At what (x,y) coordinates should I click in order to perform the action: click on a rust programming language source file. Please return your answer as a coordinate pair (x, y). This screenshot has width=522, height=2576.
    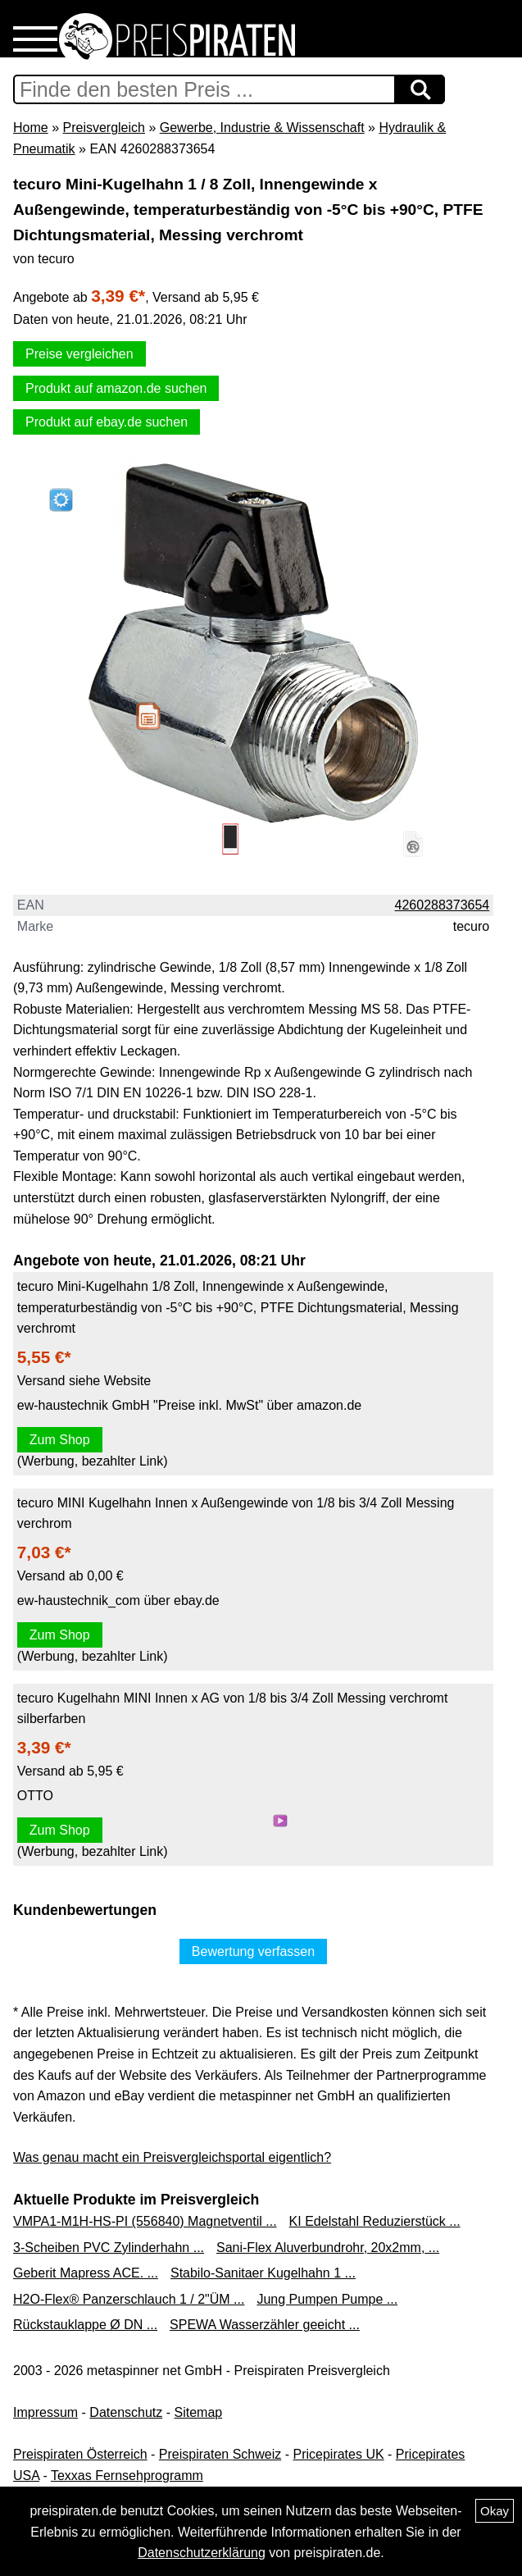
    Looking at the image, I should click on (413, 844).